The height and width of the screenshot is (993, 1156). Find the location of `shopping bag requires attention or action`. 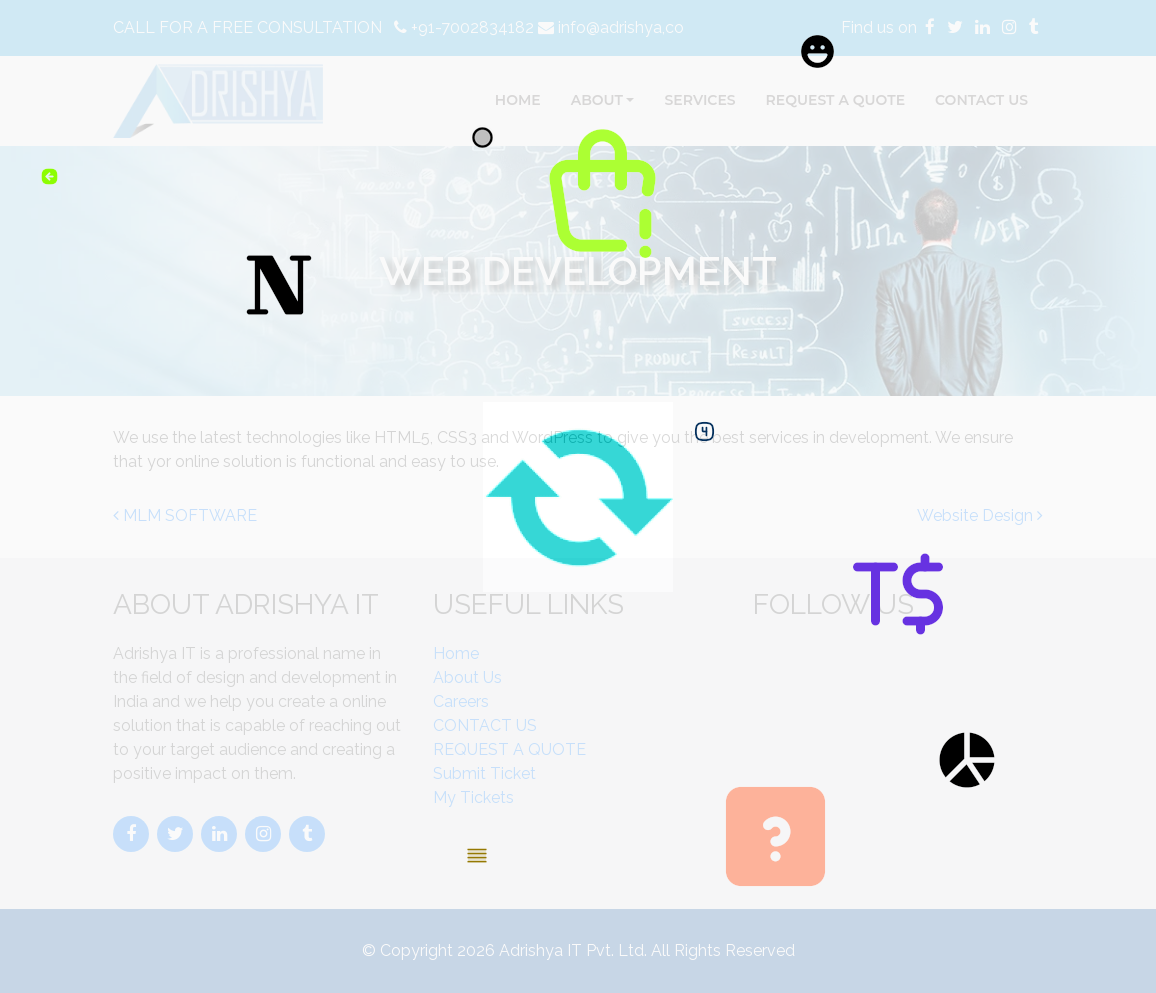

shopping bag requires attention or action is located at coordinates (602, 190).